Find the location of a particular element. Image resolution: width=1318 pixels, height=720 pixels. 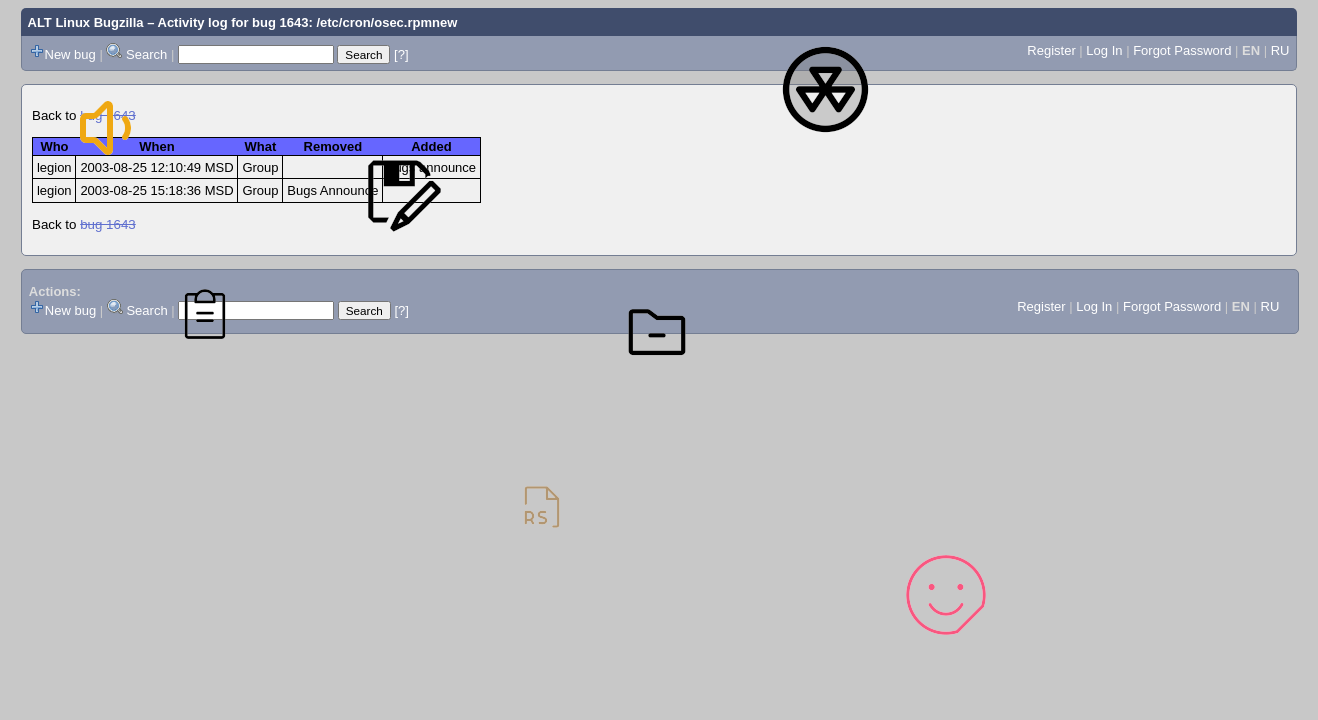

fallout shelter location indicator is located at coordinates (825, 89).